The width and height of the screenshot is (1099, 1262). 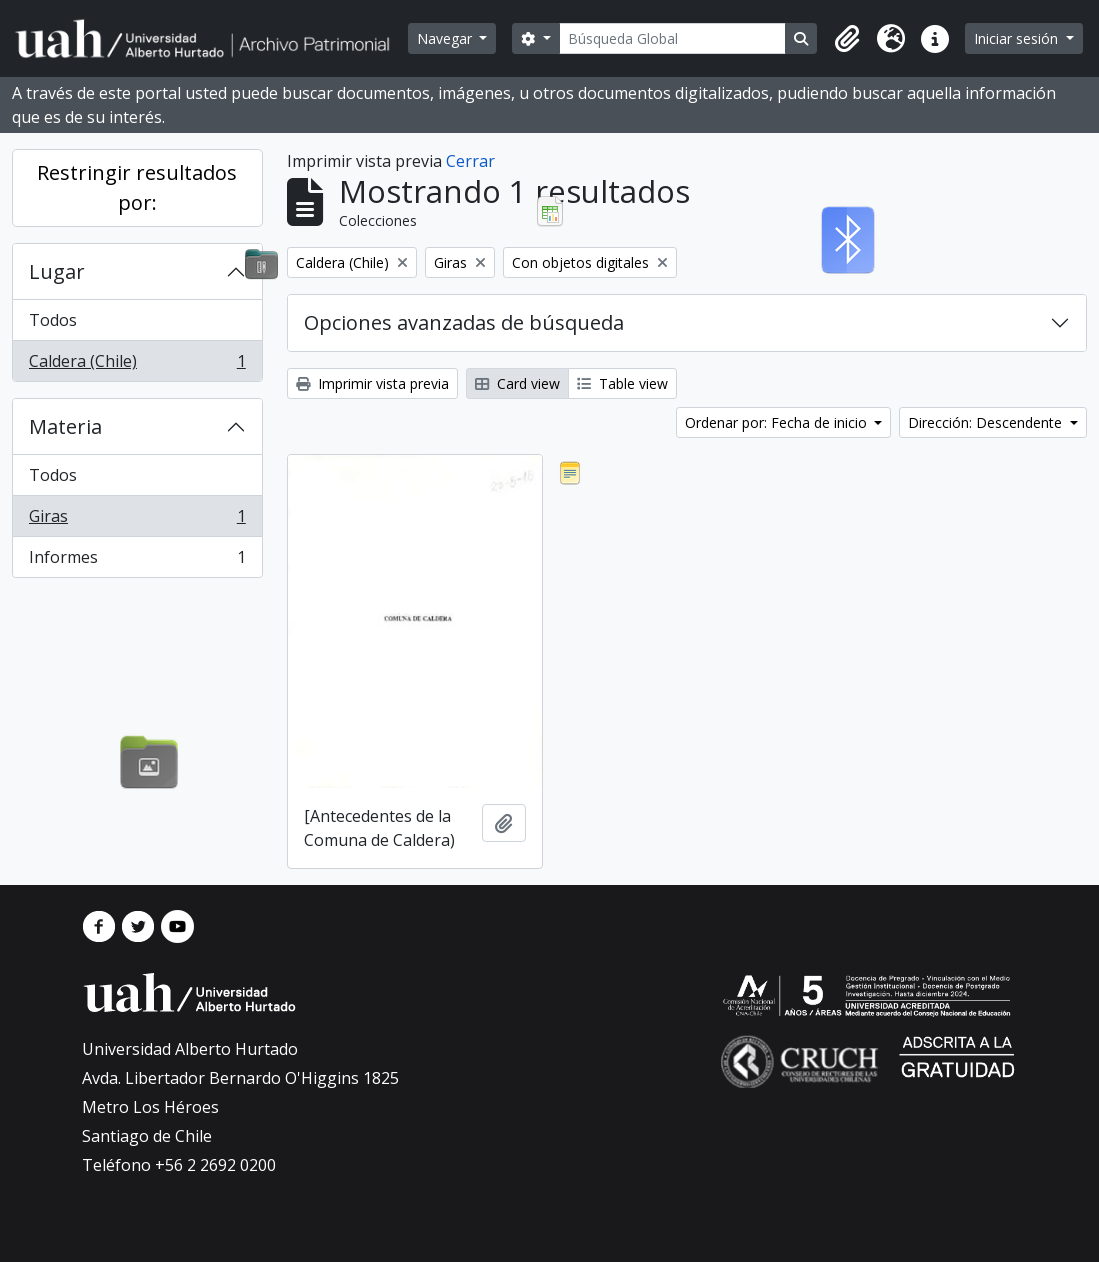 I want to click on open pictures folder, so click(x=149, y=762).